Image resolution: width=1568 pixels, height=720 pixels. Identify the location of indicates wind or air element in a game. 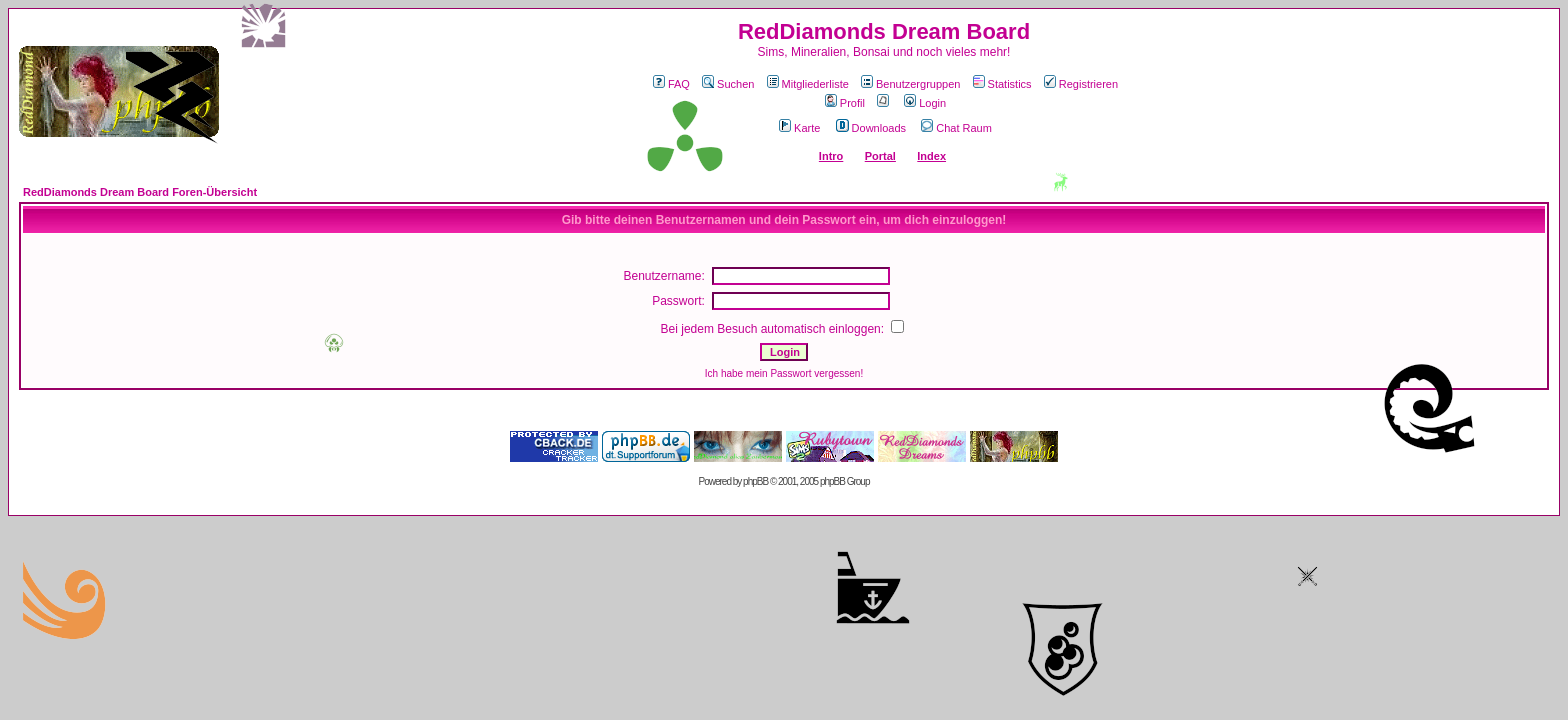
(64, 601).